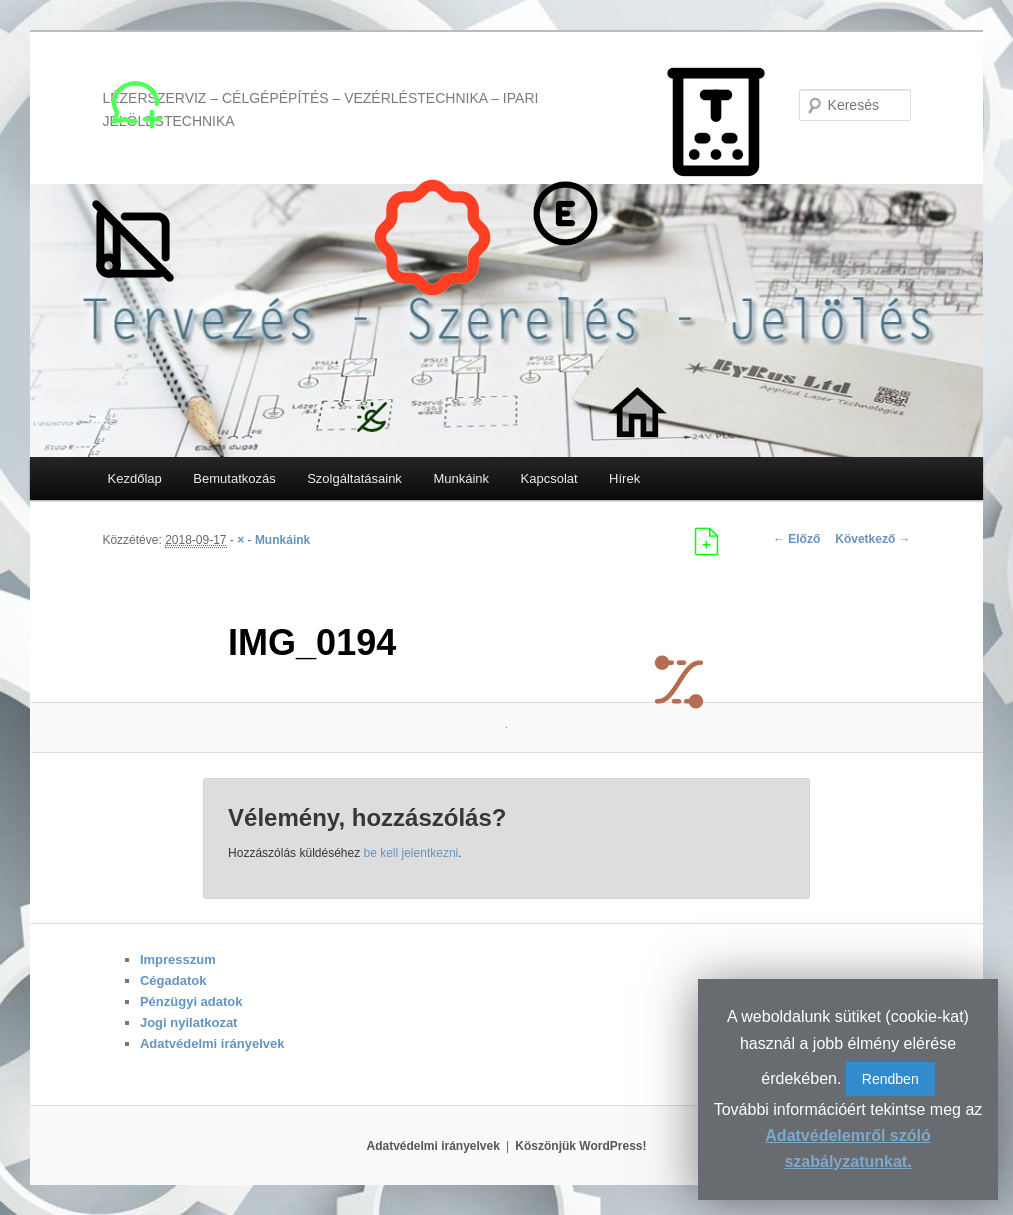 The image size is (1013, 1215). Describe the element at coordinates (706, 541) in the screenshot. I see `create a new file` at that location.